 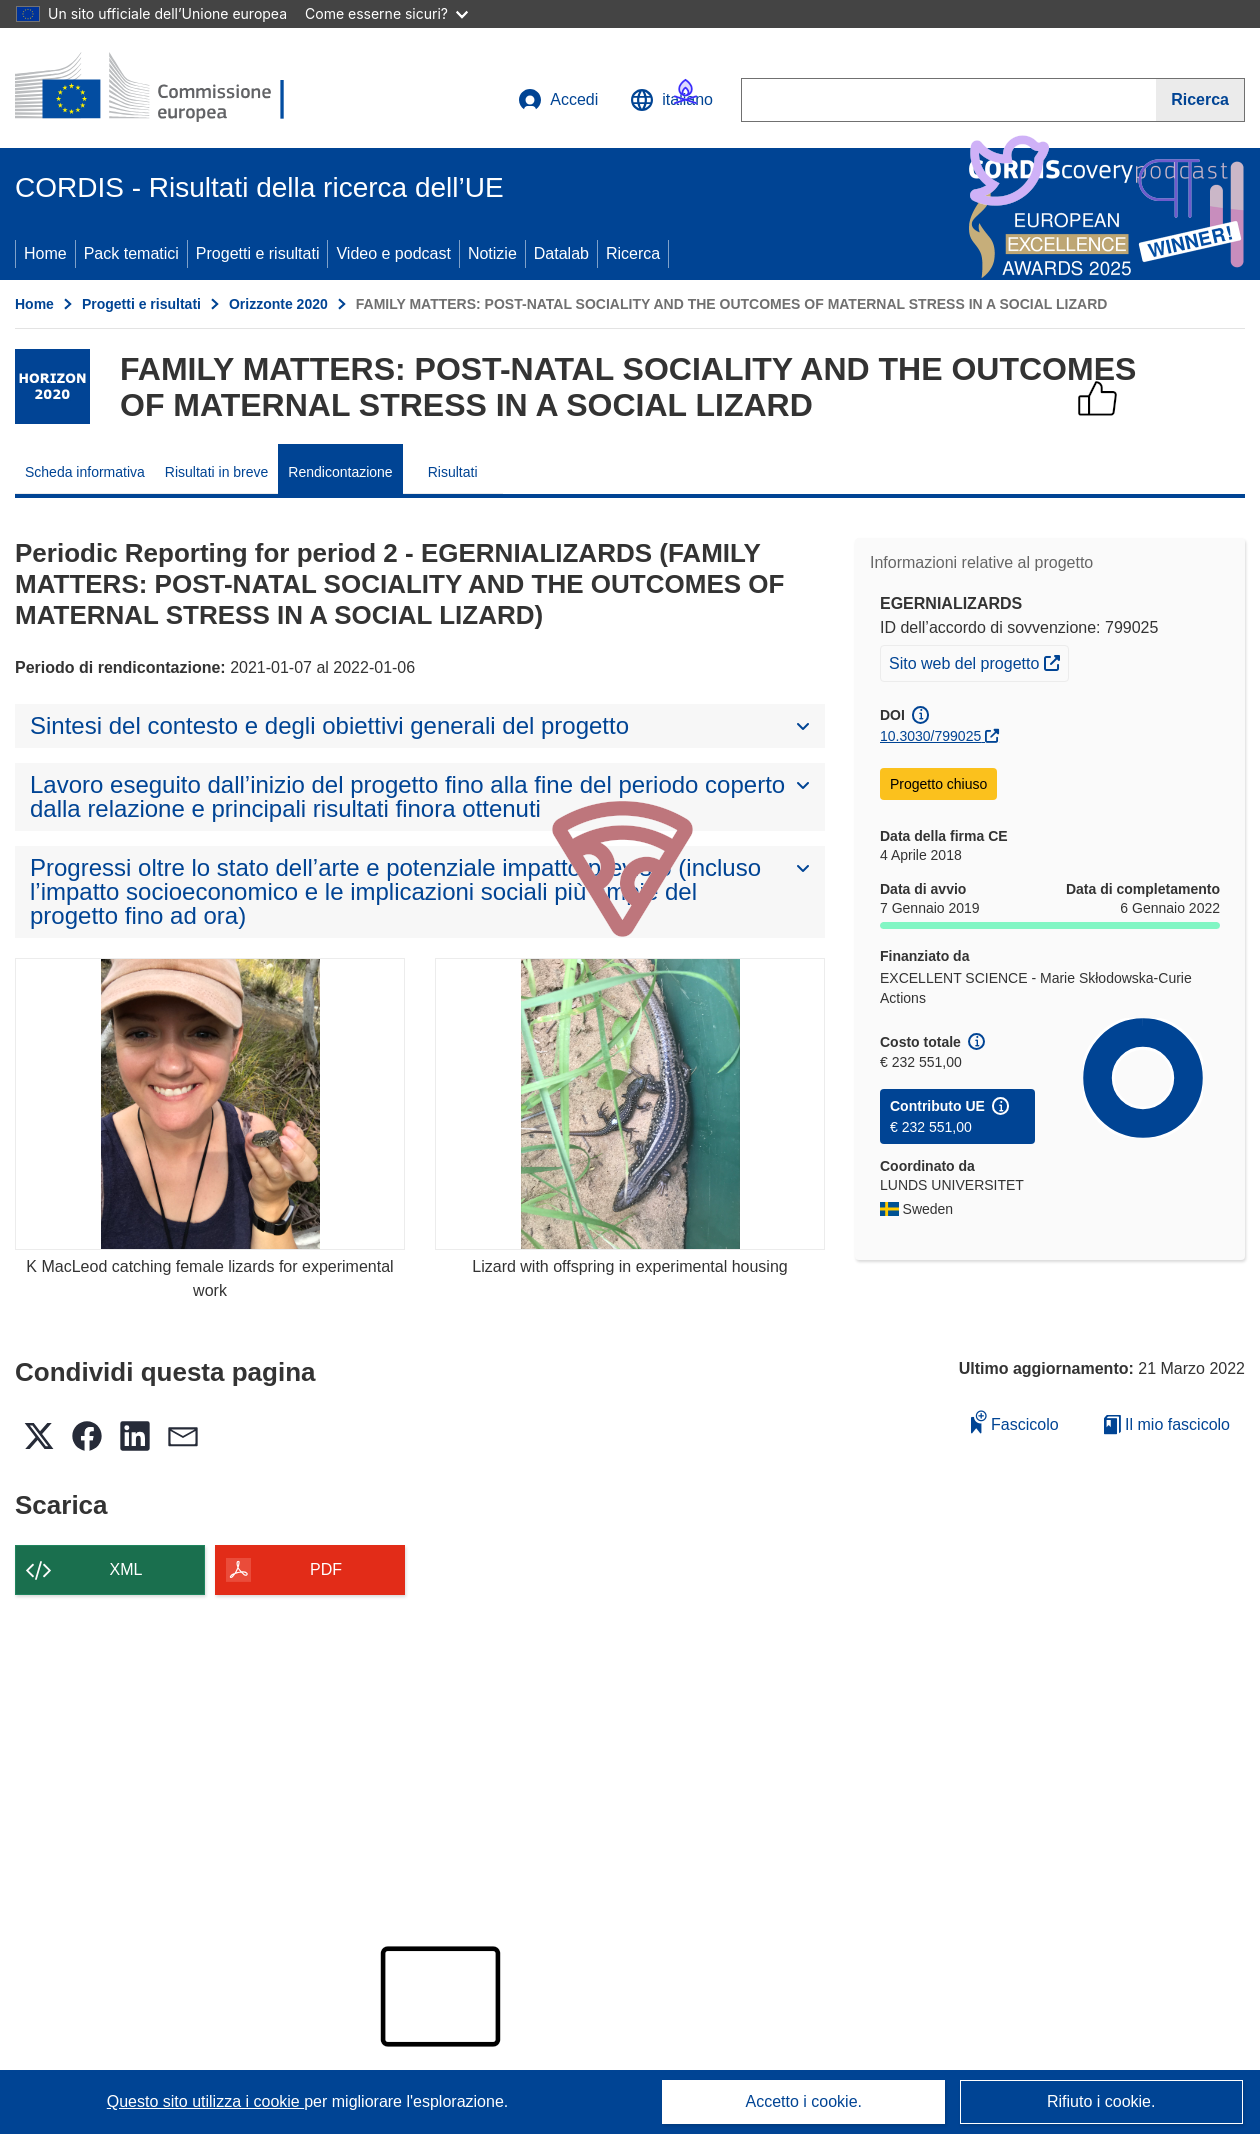 What do you see at coordinates (1009, 170) in the screenshot?
I see `share to twitter` at bounding box center [1009, 170].